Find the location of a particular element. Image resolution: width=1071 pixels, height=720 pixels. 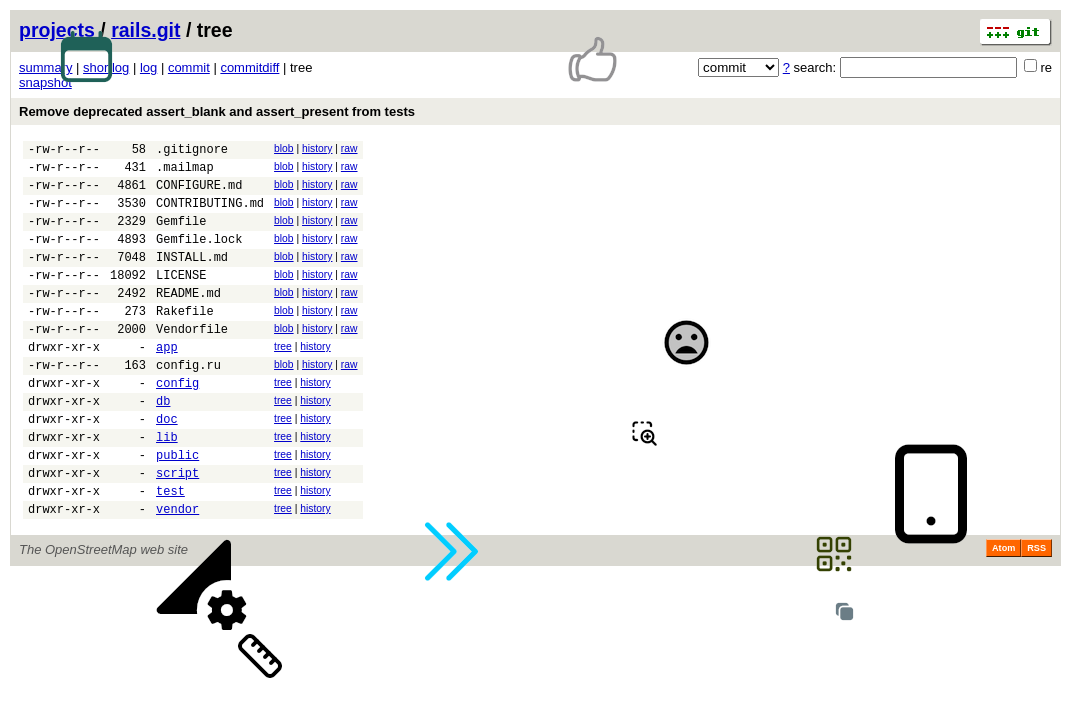

scan or generate a qr code is located at coordinates (834, 554).